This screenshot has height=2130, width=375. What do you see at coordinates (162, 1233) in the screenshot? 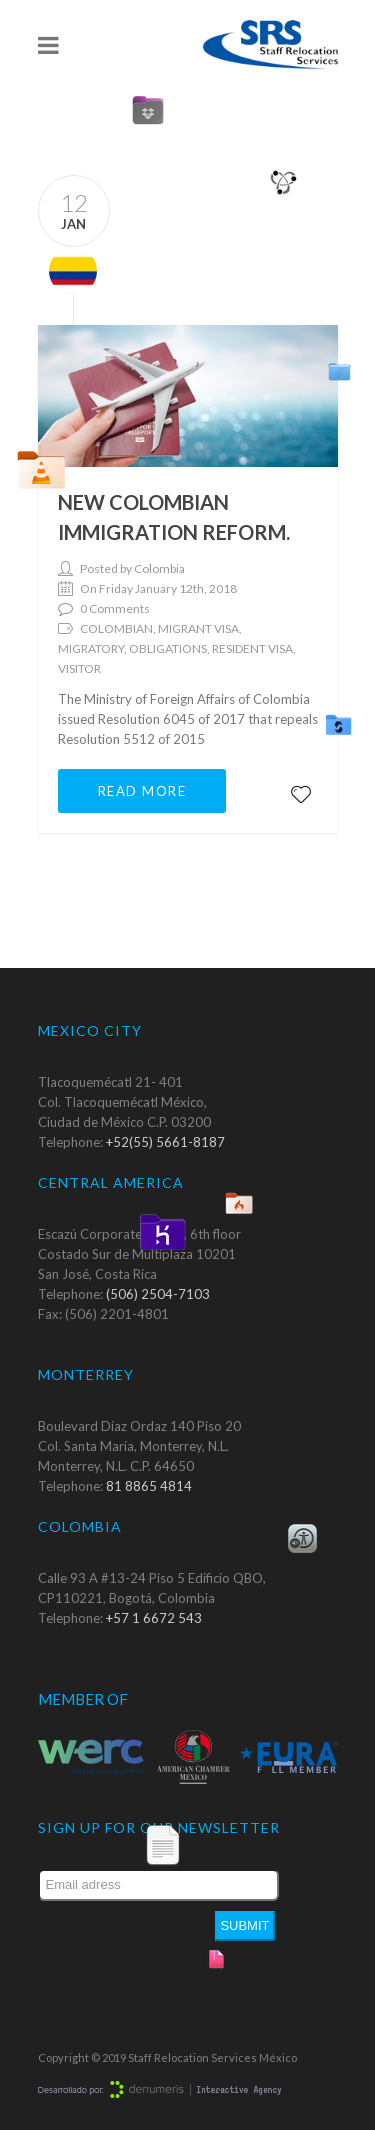
I see `folder containing Heroku project files` at bounding box center [162, 1233].